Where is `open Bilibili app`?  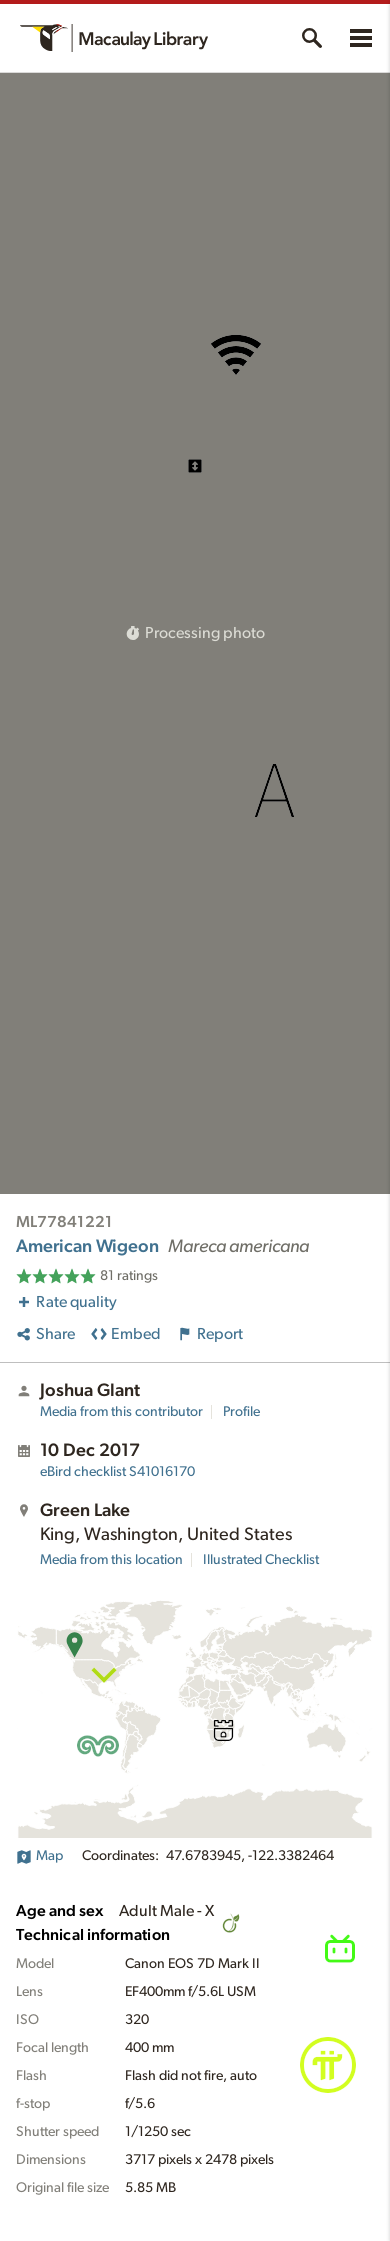 open Bilibili app is located at coordinates (340, 1949).